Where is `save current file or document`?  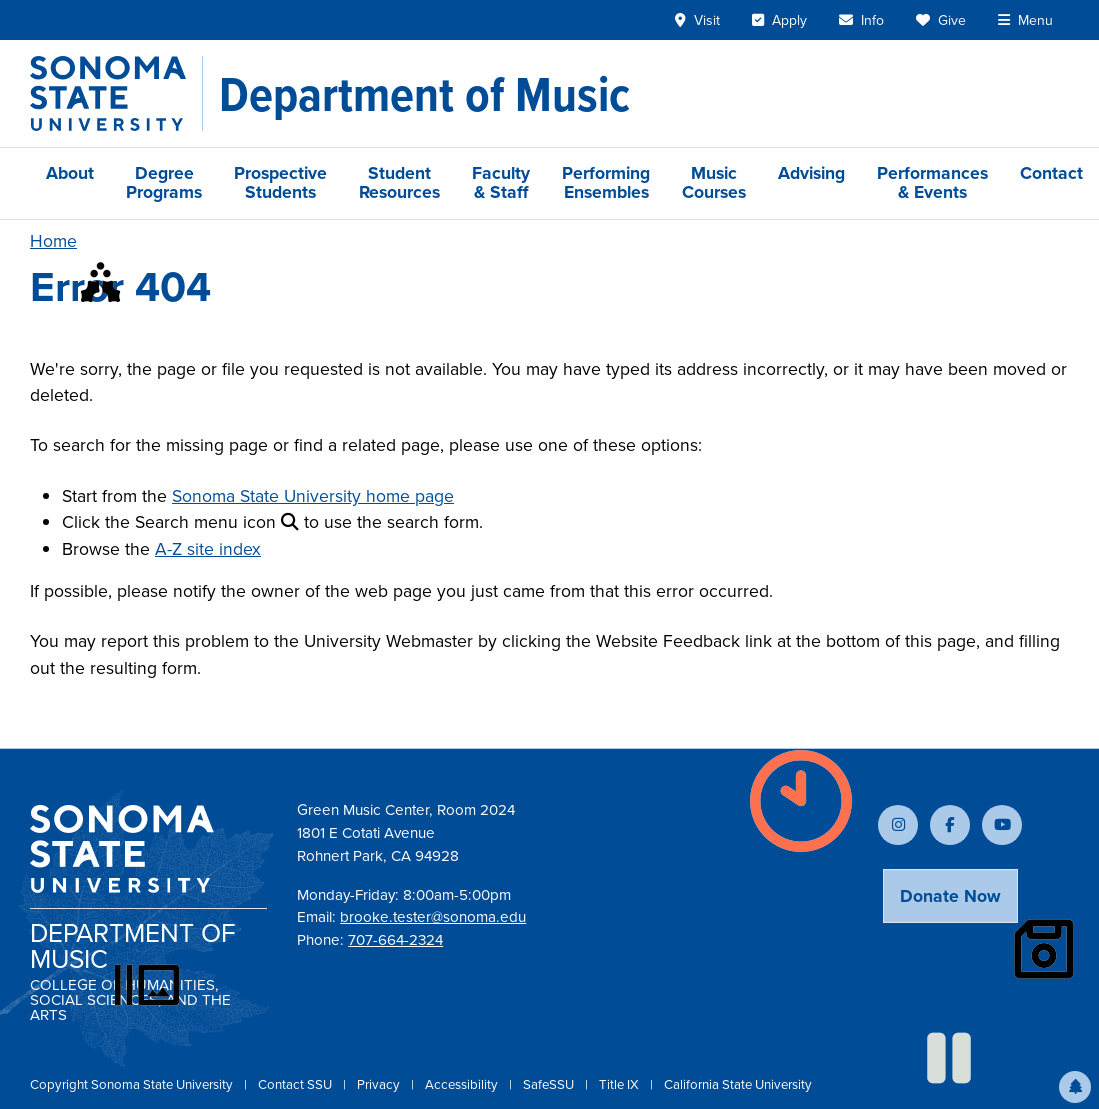 save current file or document is located at coordinates (1044, 949).